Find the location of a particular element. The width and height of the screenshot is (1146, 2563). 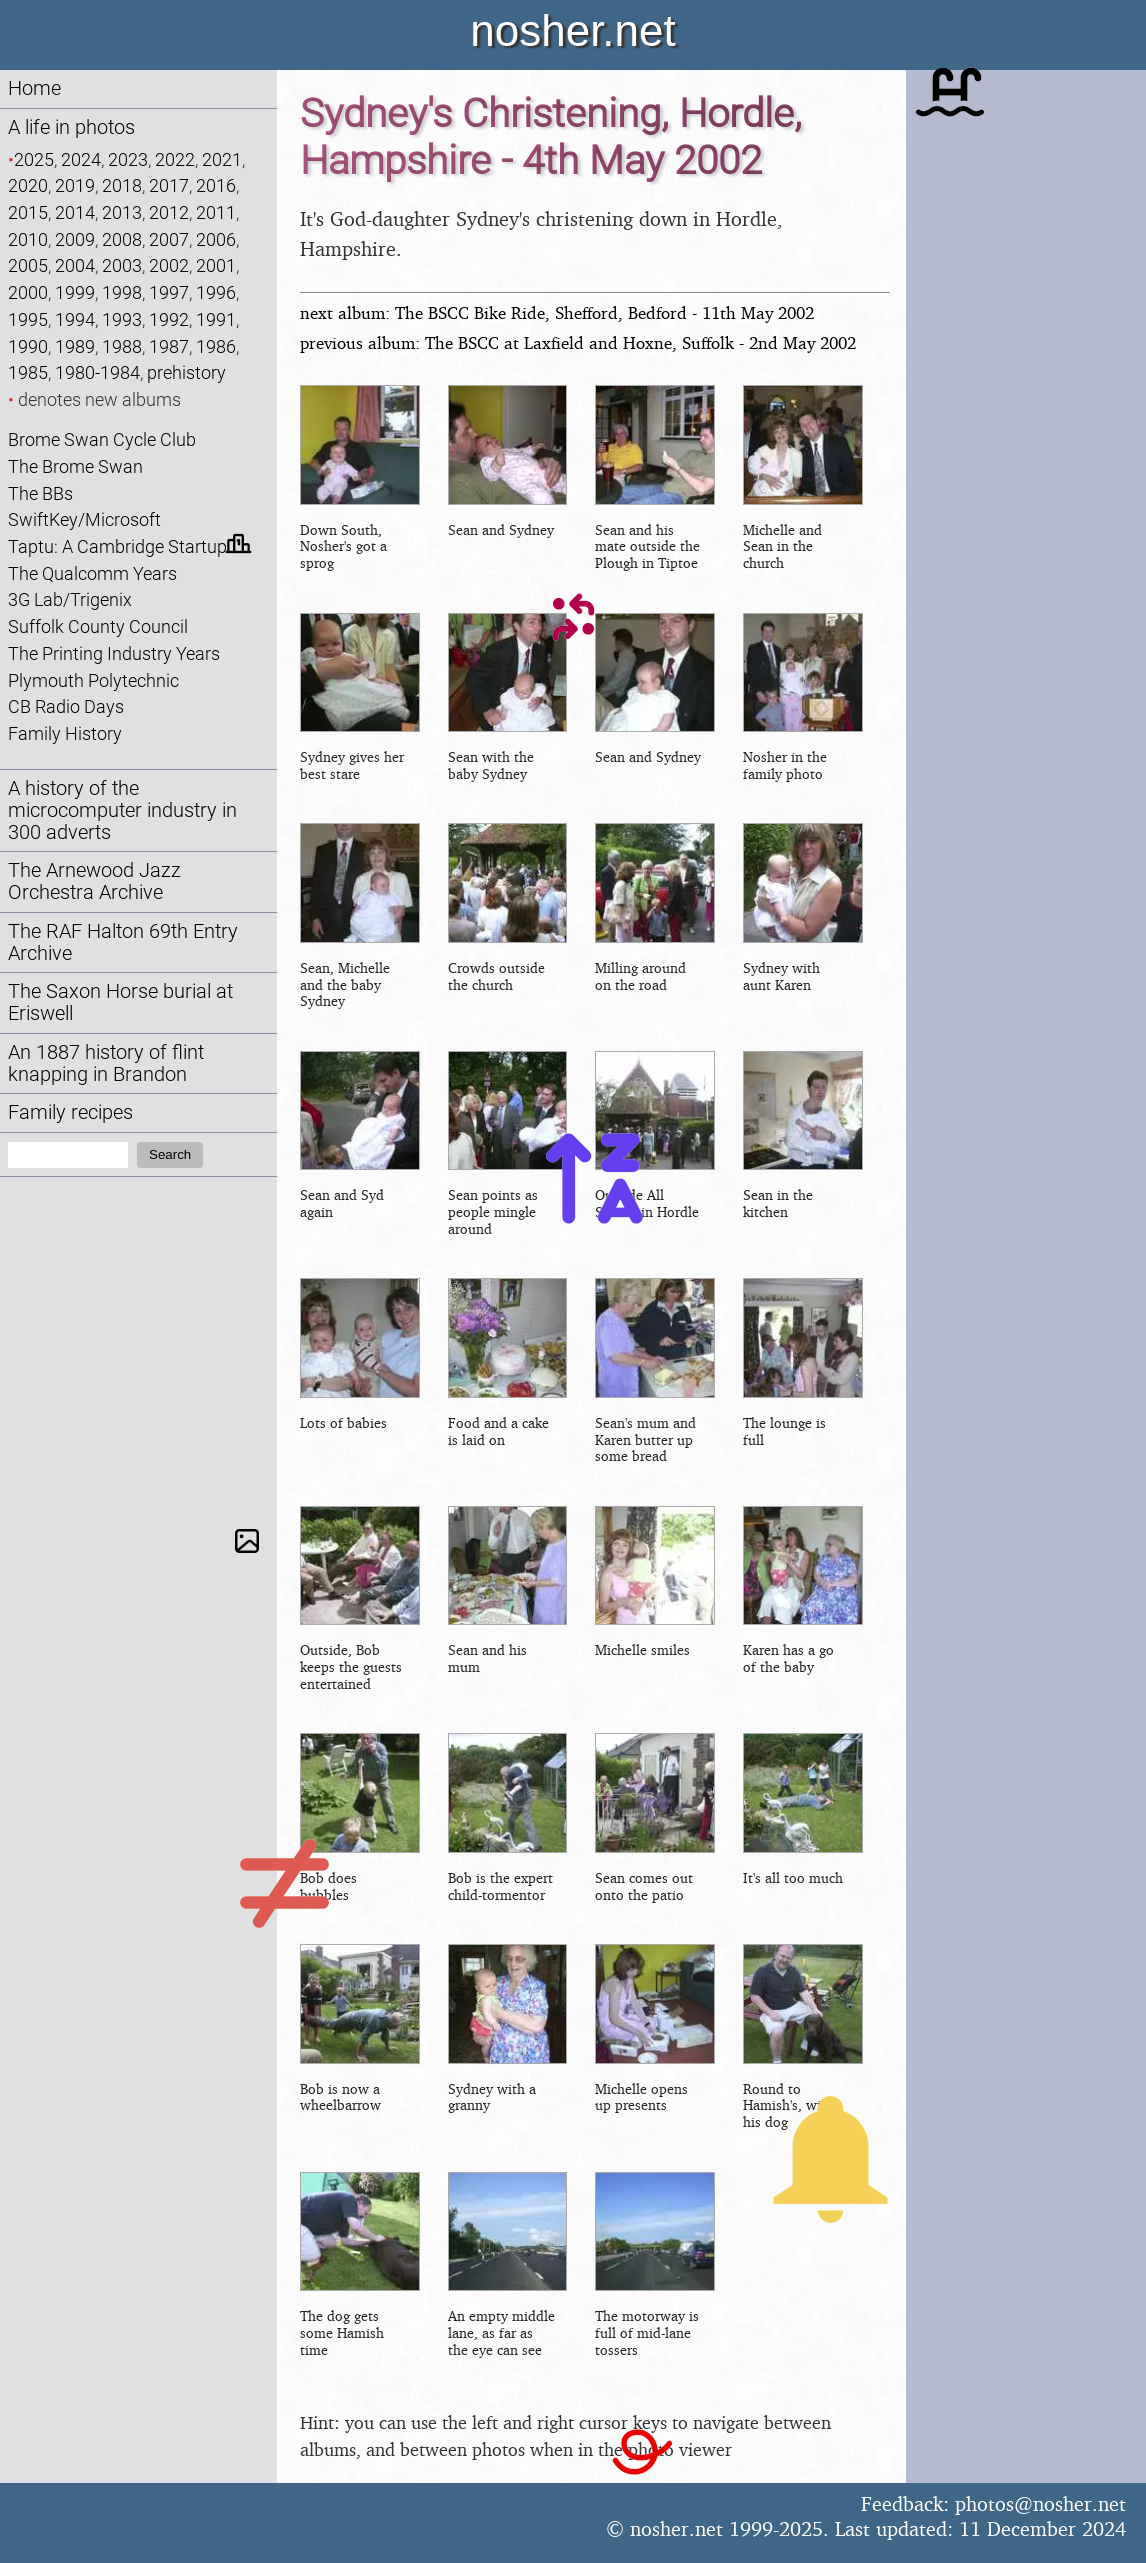

view leaderboard rankings is located at coordinates (238, 543).